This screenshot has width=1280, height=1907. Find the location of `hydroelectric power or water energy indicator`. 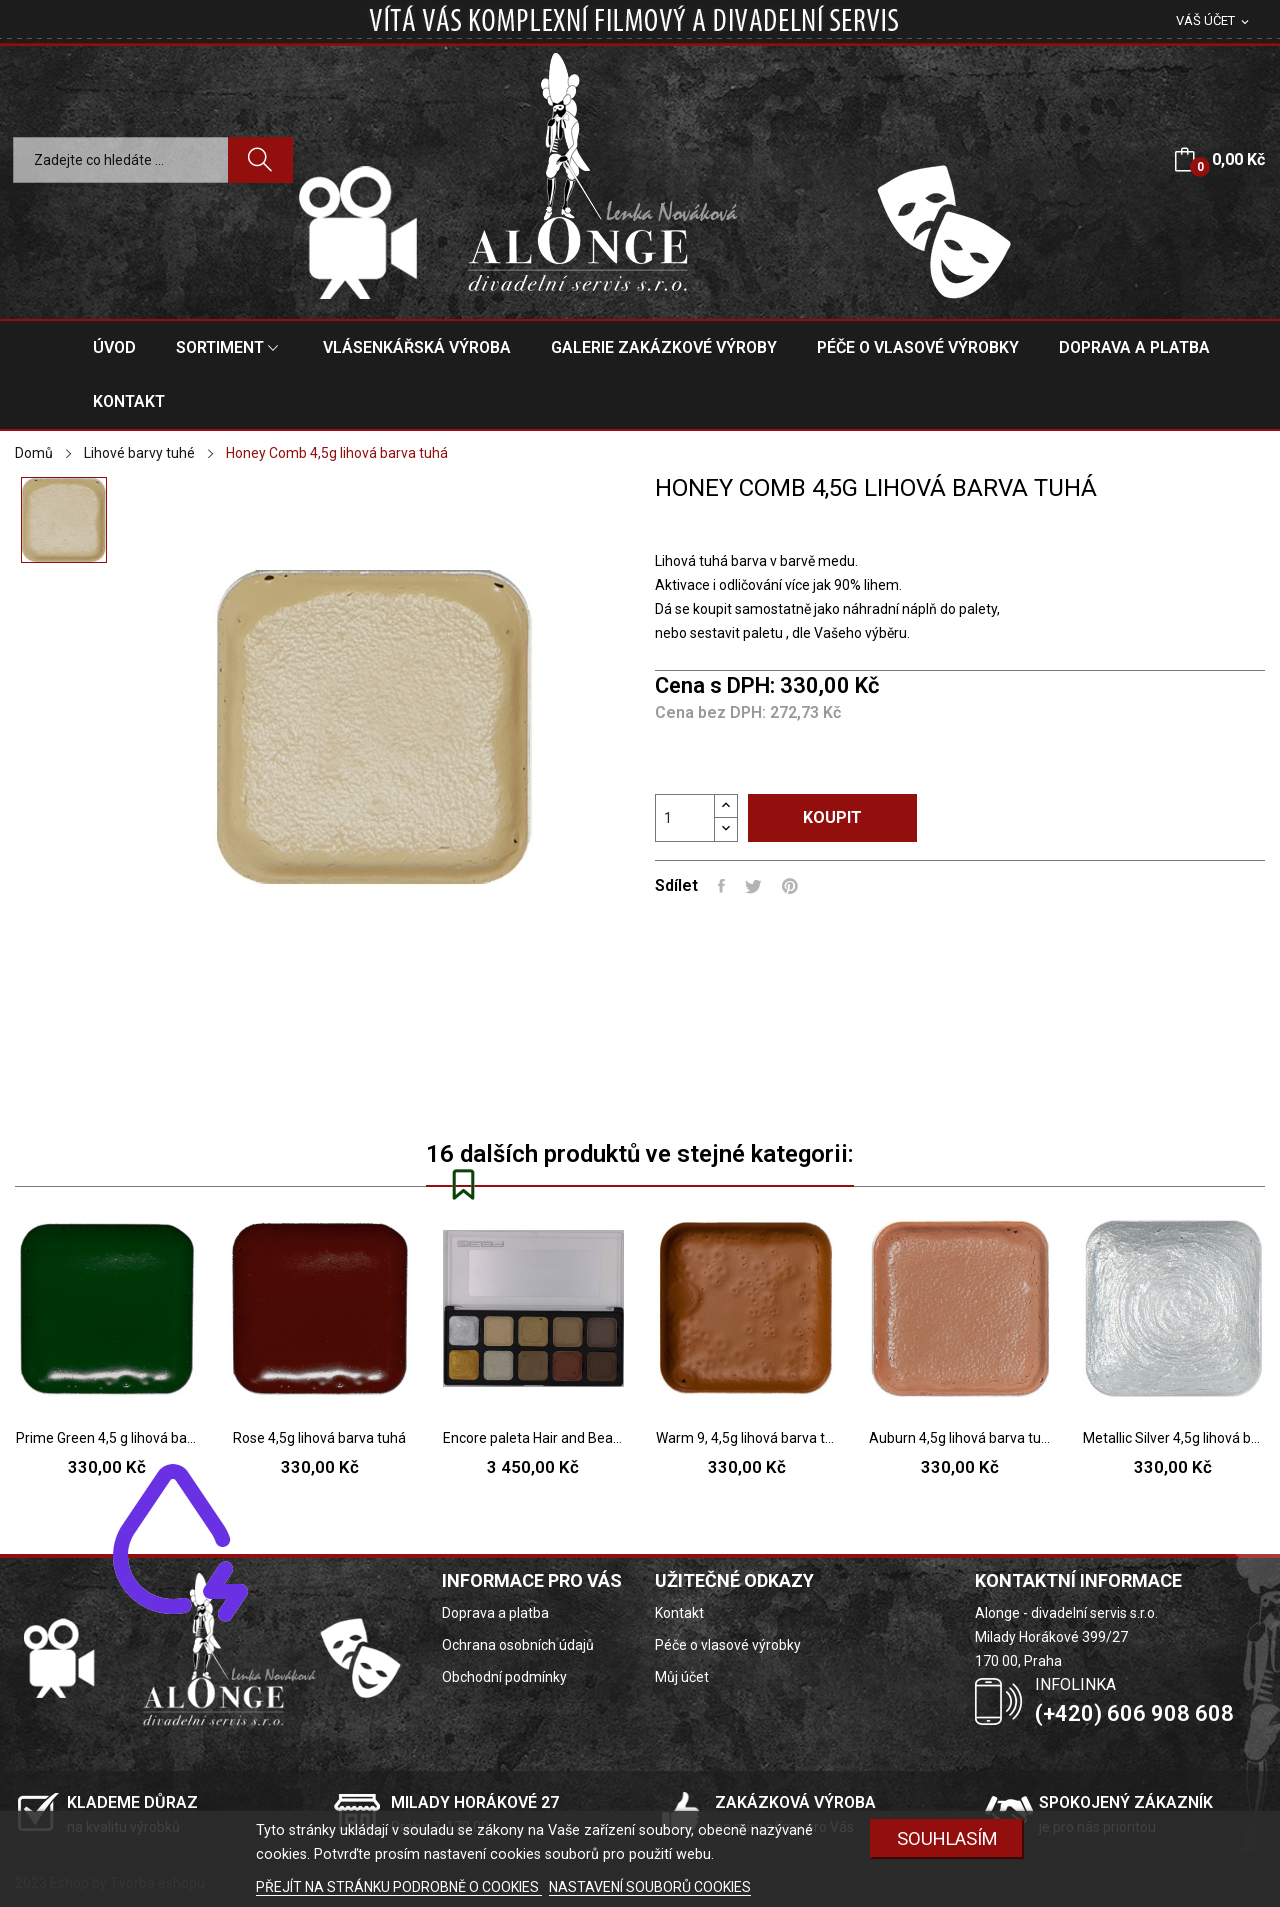

hydroelectric power or water energy indicator is located at coordinates (173, 1539).